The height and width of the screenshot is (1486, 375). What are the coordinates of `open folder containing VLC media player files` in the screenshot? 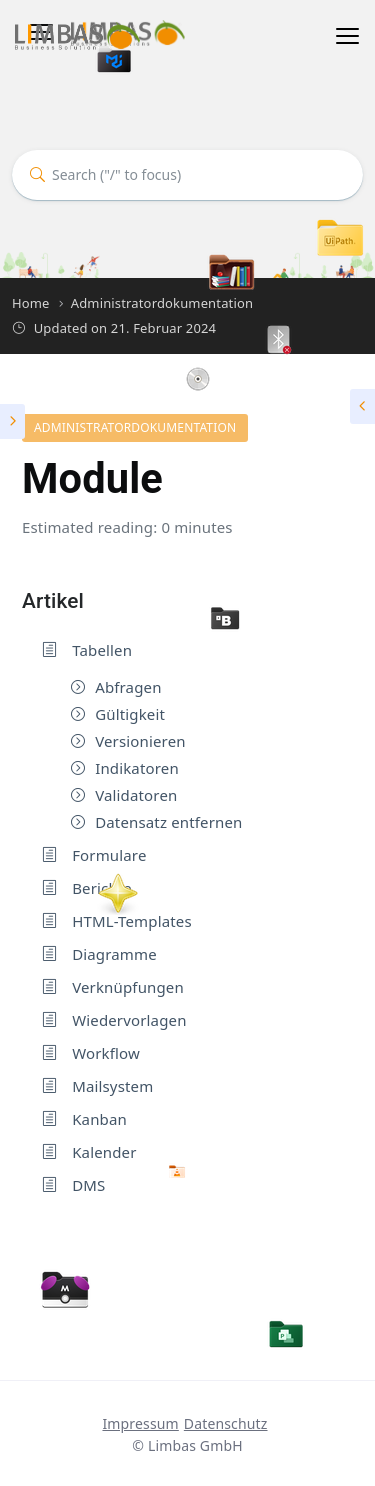 It's located at (177, 1172).